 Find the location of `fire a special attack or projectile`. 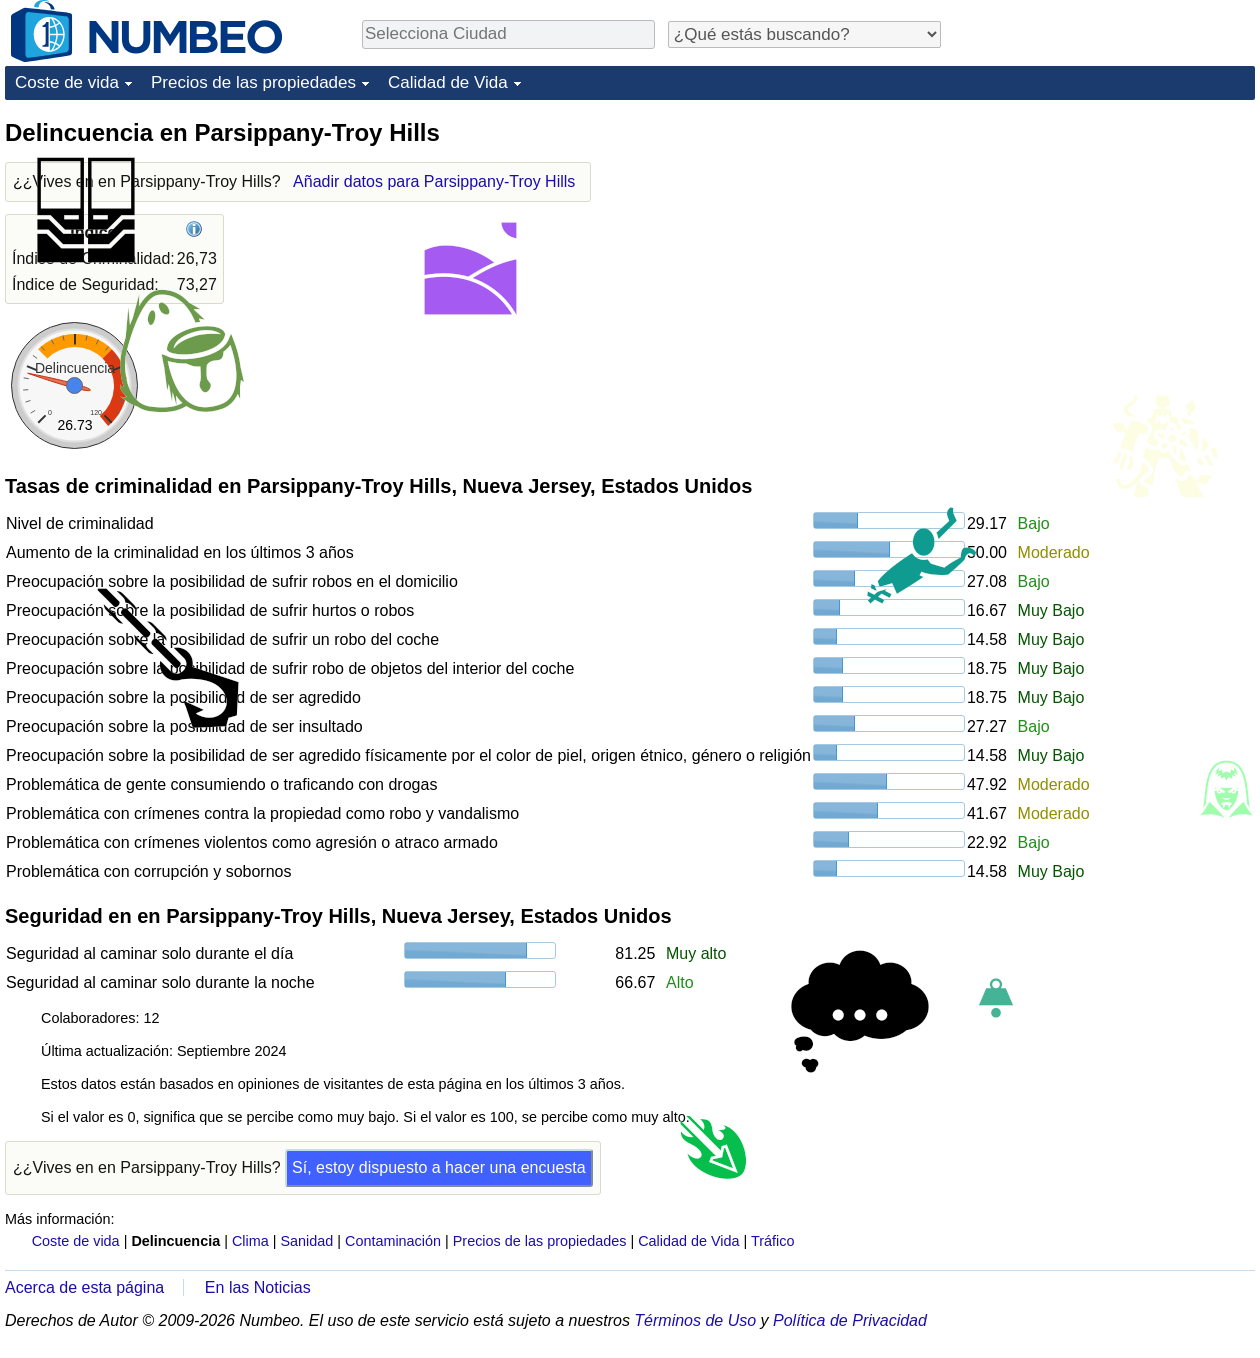

fire a special attack or projectile is located at coordinates (714, 1149).